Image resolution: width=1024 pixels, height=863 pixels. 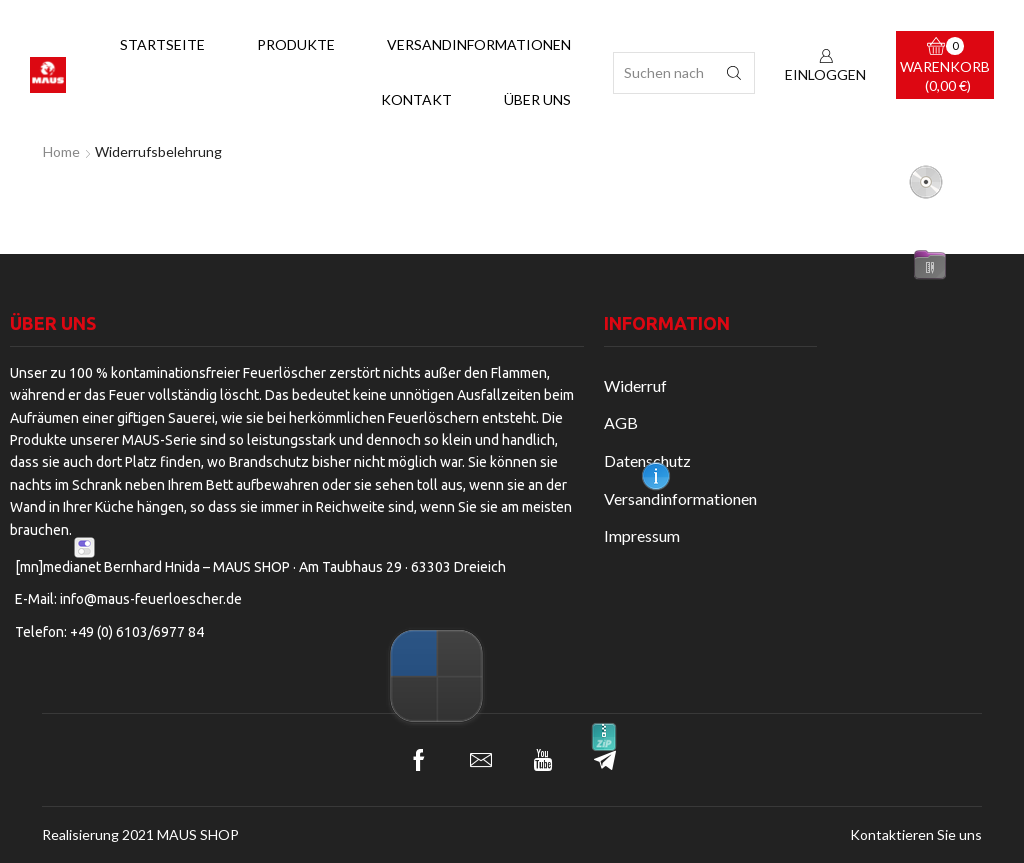 I want to click on open system tweaks or customization settings, so click(x=84, y=547).